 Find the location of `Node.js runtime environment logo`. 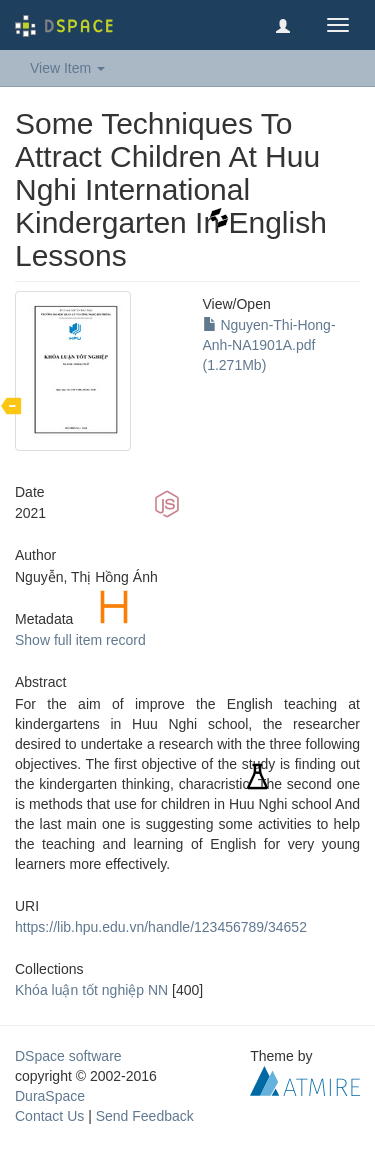

Node.js runtime environment logo is located at coordinates (167, 504).